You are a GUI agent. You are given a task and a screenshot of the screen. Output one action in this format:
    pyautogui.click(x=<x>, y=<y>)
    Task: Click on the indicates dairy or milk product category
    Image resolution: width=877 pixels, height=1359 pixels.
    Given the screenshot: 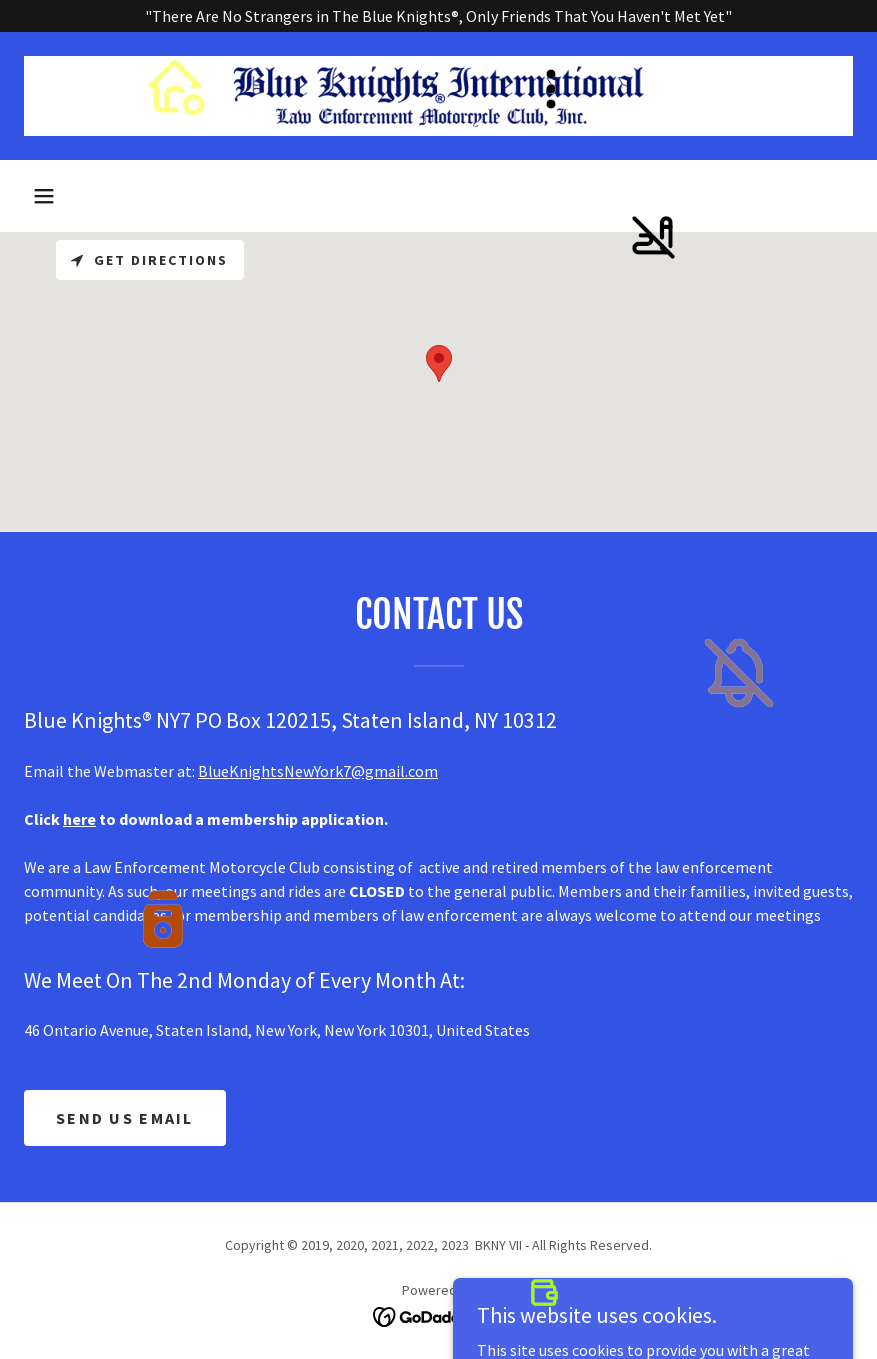 What is the action you would take?
    pyautogui.click(x=163, y=919)
    